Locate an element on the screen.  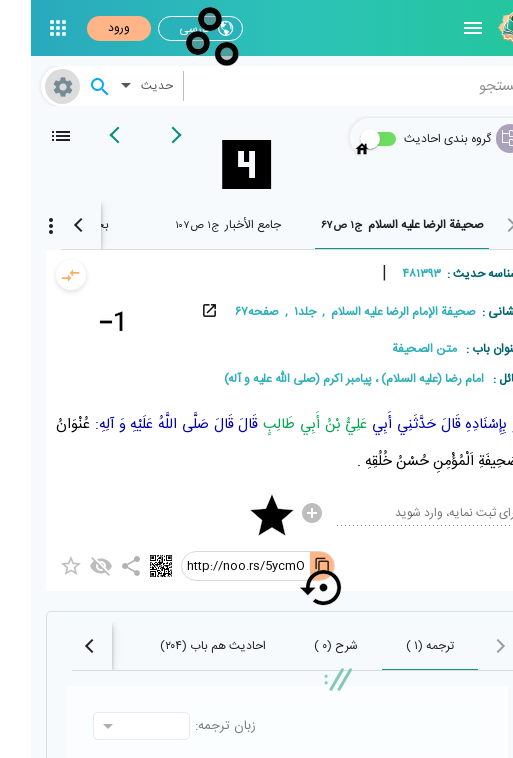
add item to favorites is located at coordinates (272, 516).